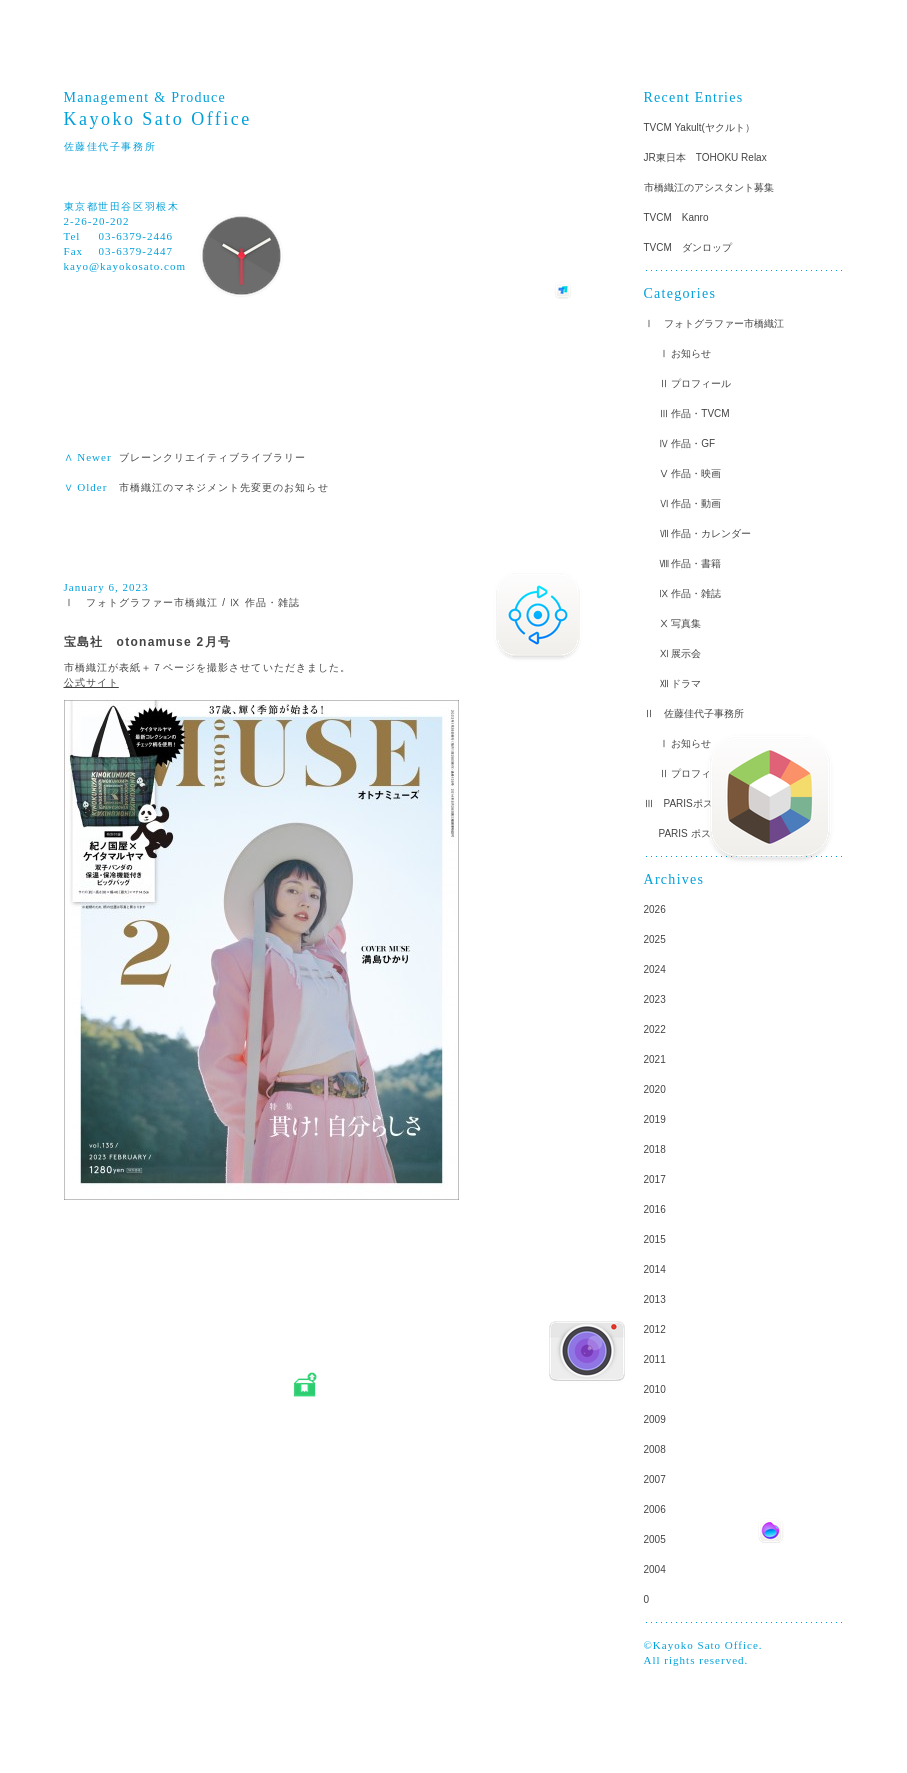 The image size is (907, 1773). What do you see at coordinates (770, 797) in the screenshot?
I see `launch prism launcher application` at bounding box center [770, 797].